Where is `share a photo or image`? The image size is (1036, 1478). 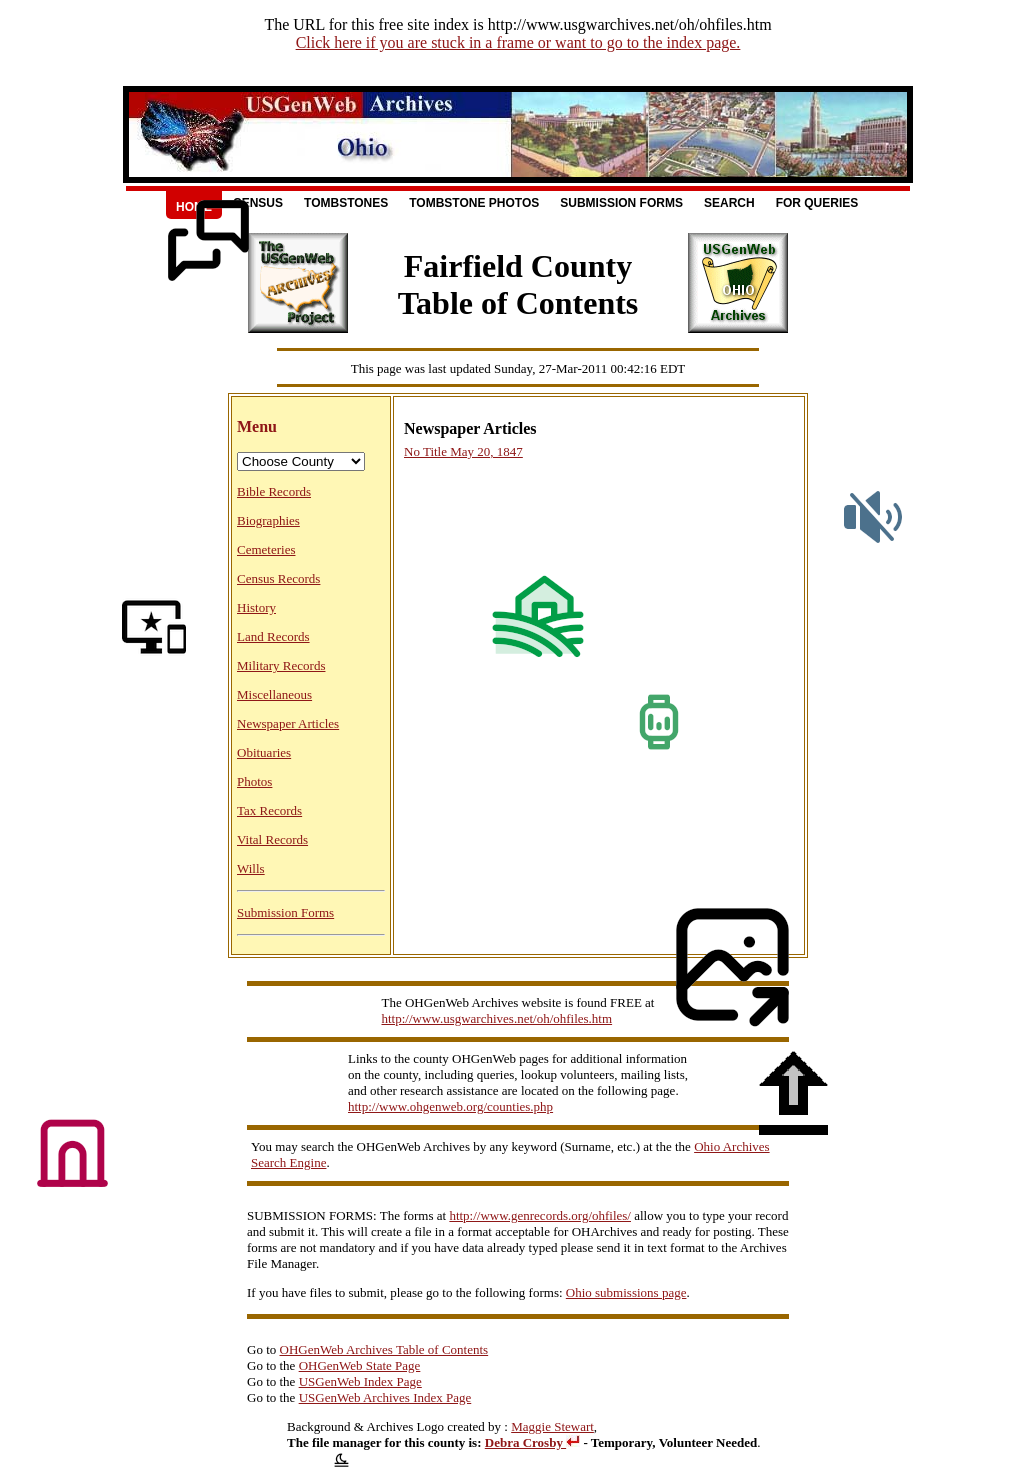 share a photo or image is located at coordinates (732, 964).